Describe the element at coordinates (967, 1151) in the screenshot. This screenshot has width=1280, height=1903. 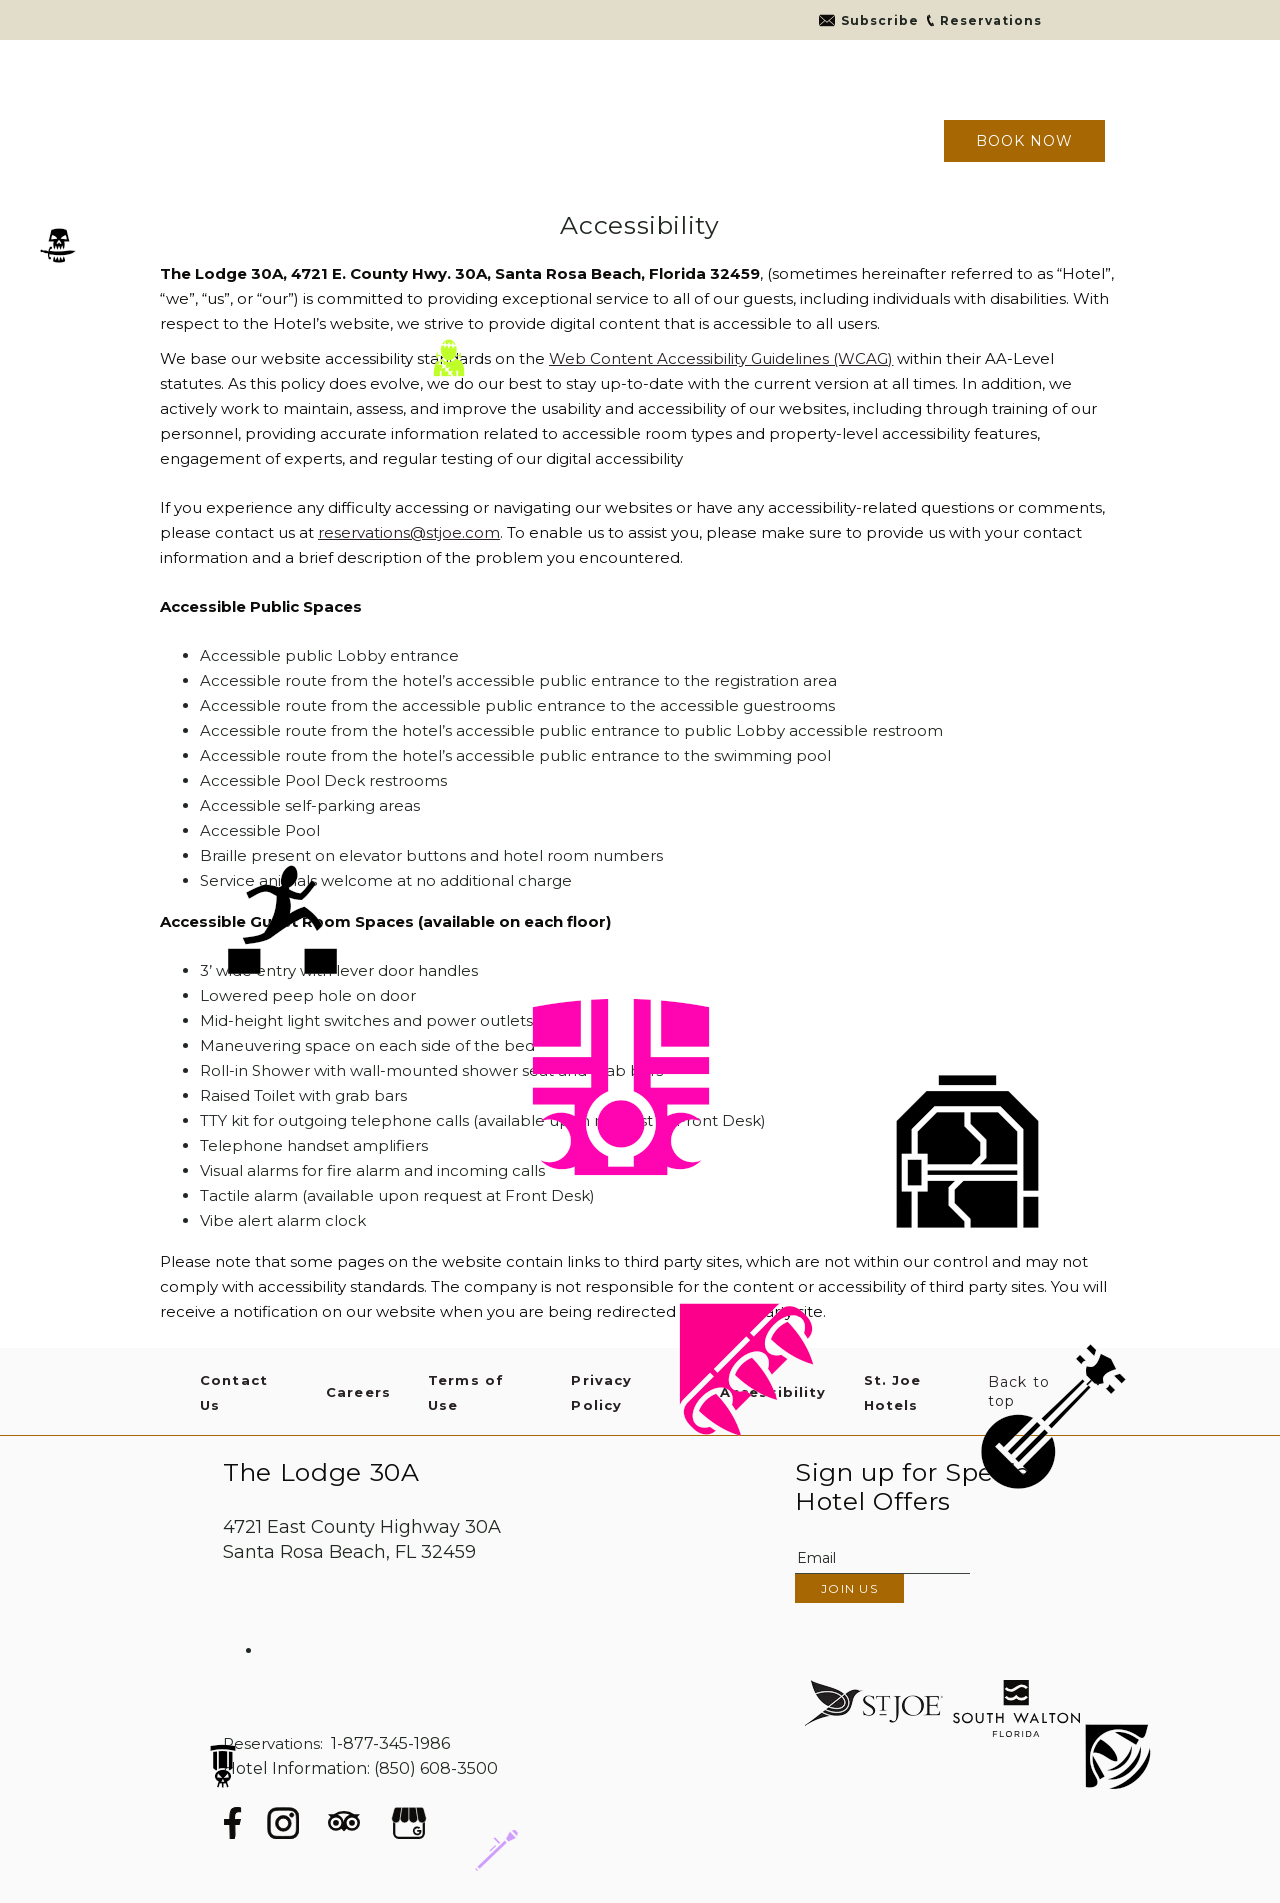
I see `access airlock or sealed compartment controls` at that location.